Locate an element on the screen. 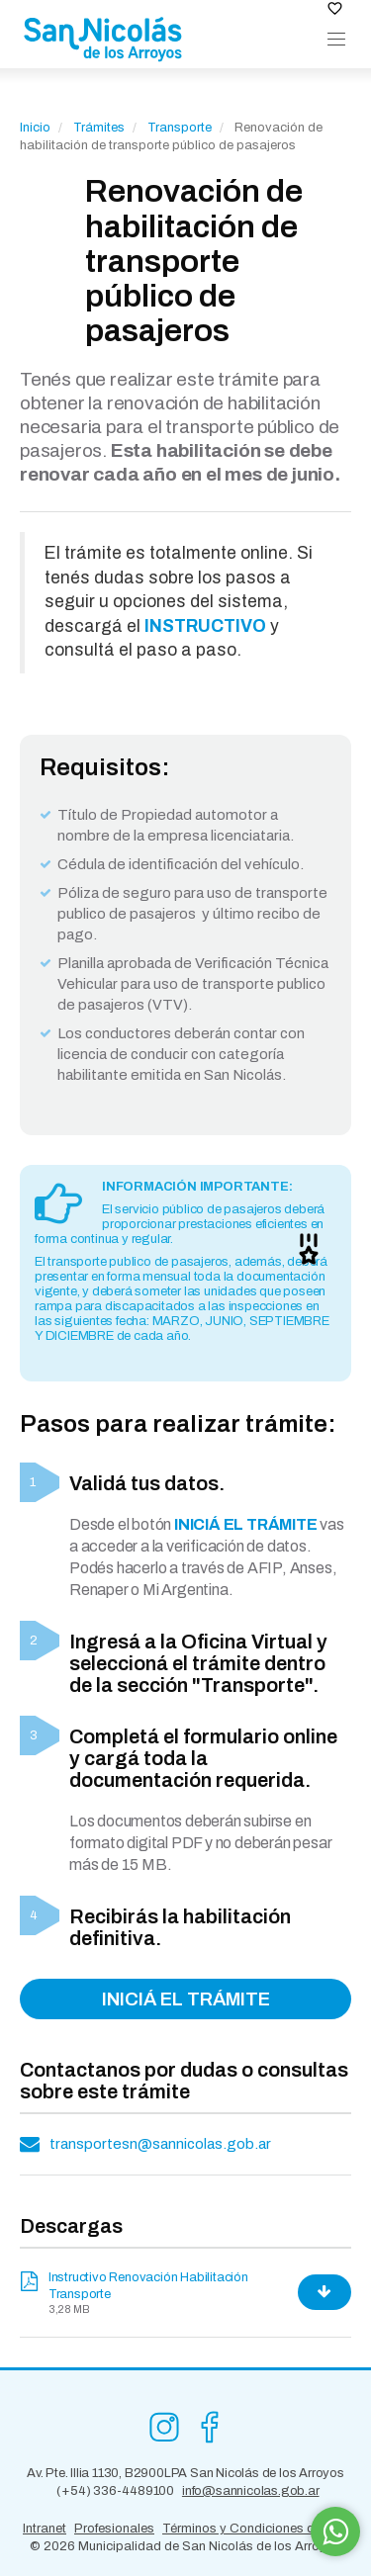 The image size is (371, 2576). add item to favorites is located at coordinates (334, 8).